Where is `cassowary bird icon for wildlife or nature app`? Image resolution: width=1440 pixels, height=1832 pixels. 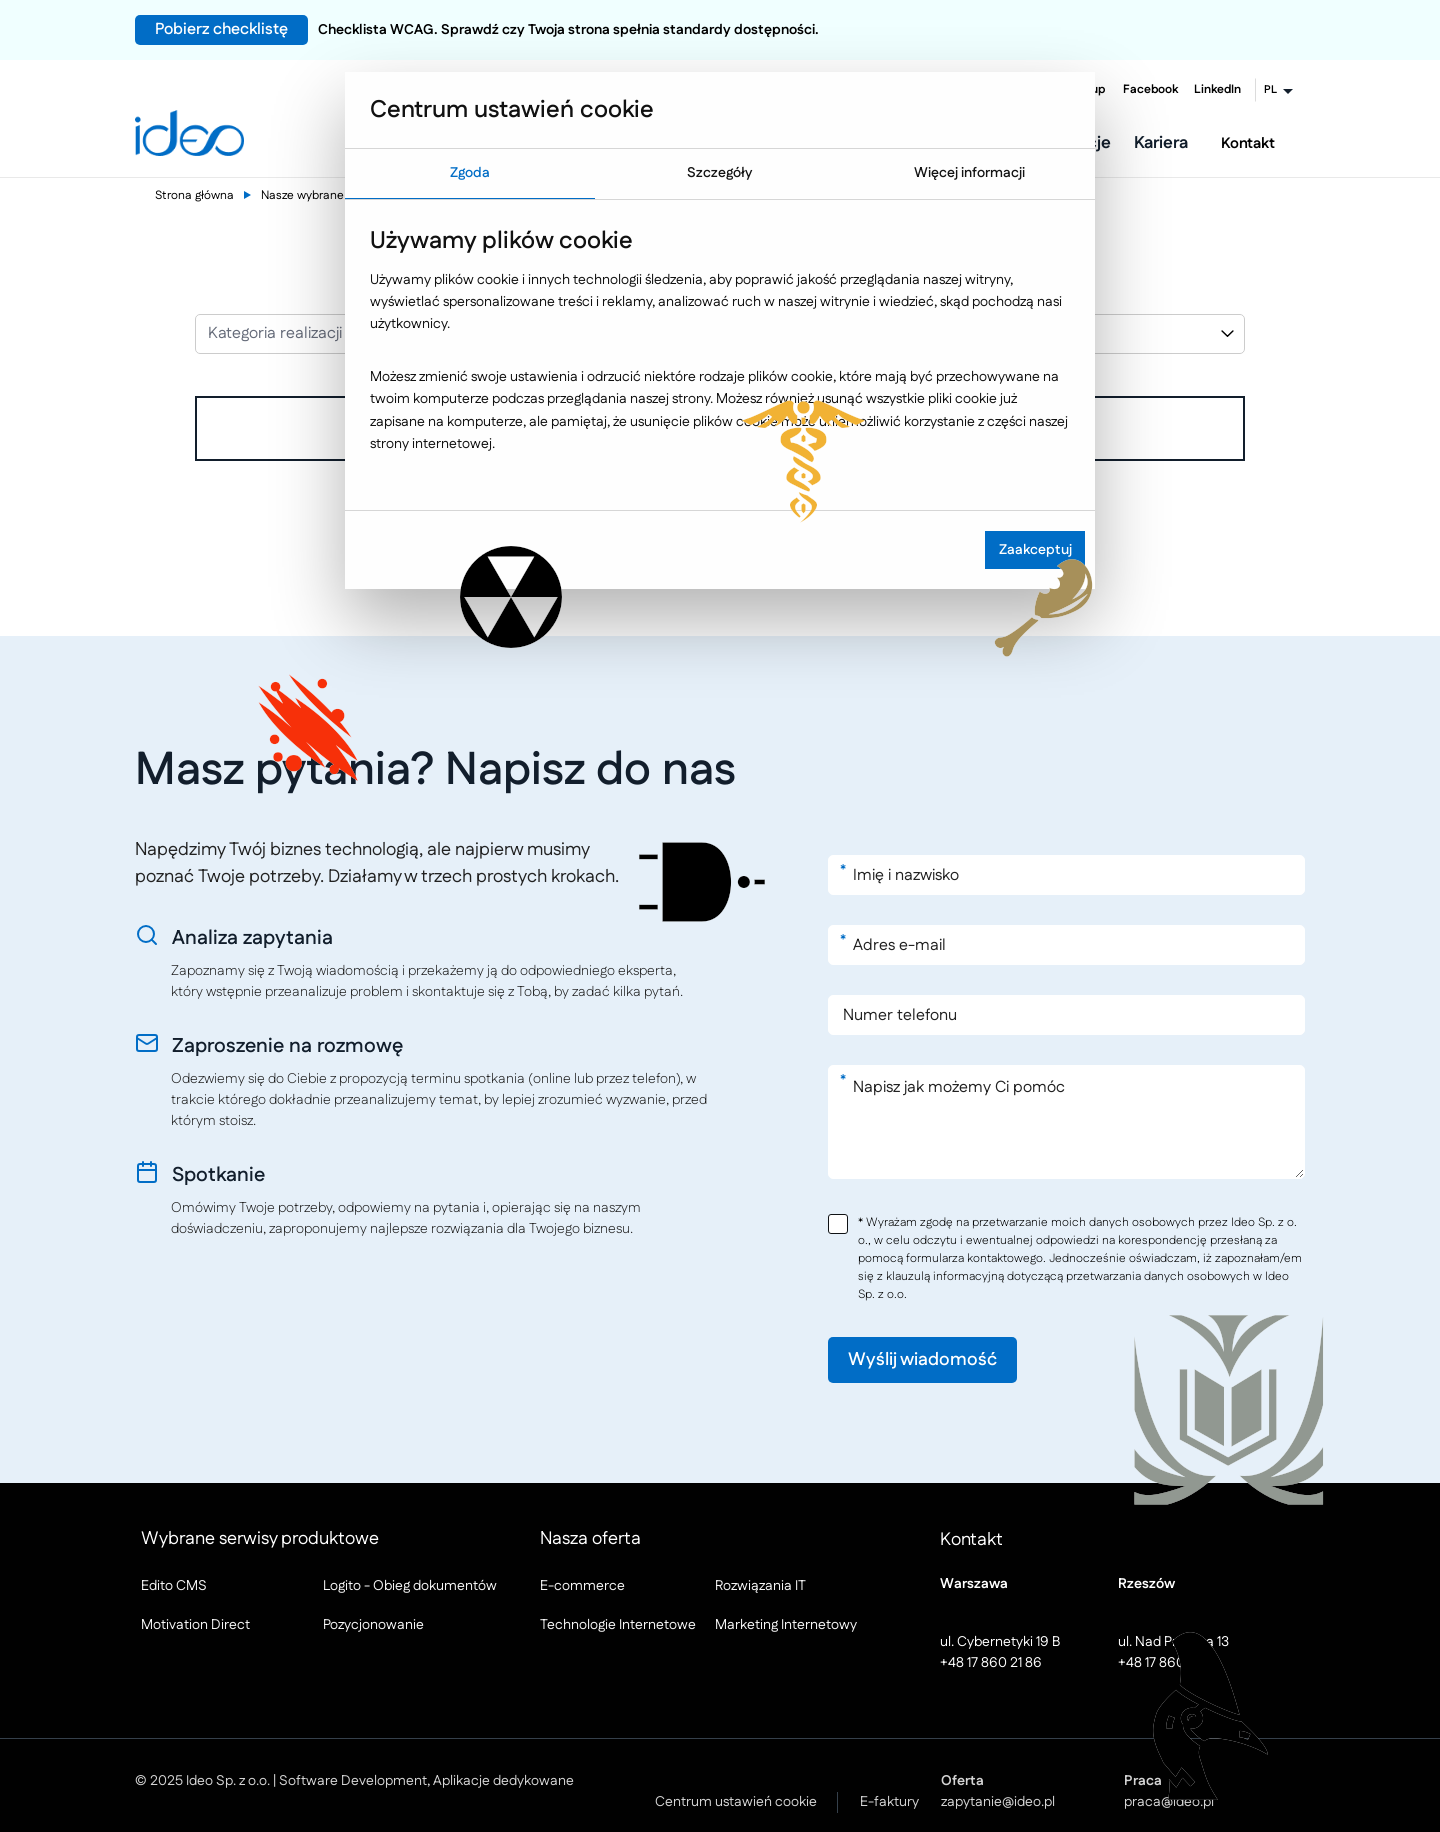 cassowary bird icon for wildlife or nature app is located at coordinates (1202, 1715).